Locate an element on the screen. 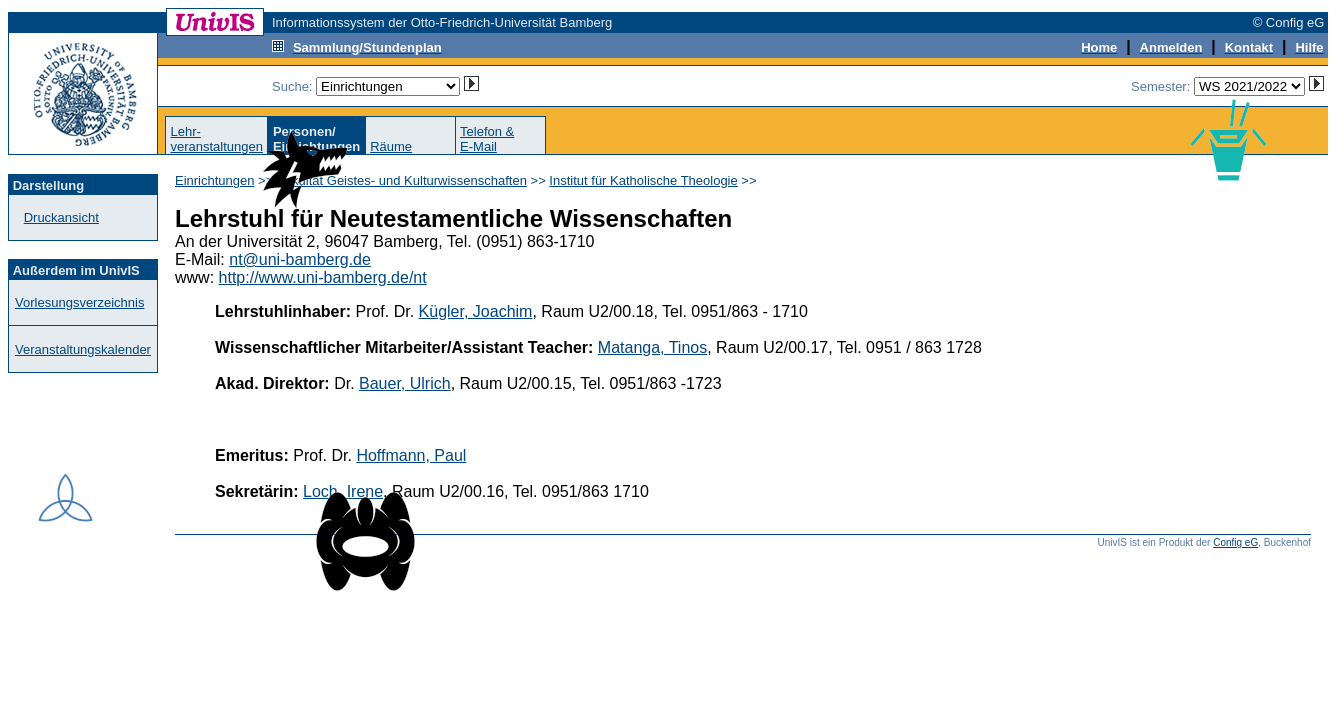 The image size is (1336, 720). select wolf character or team is located at coordinates (305, 169).